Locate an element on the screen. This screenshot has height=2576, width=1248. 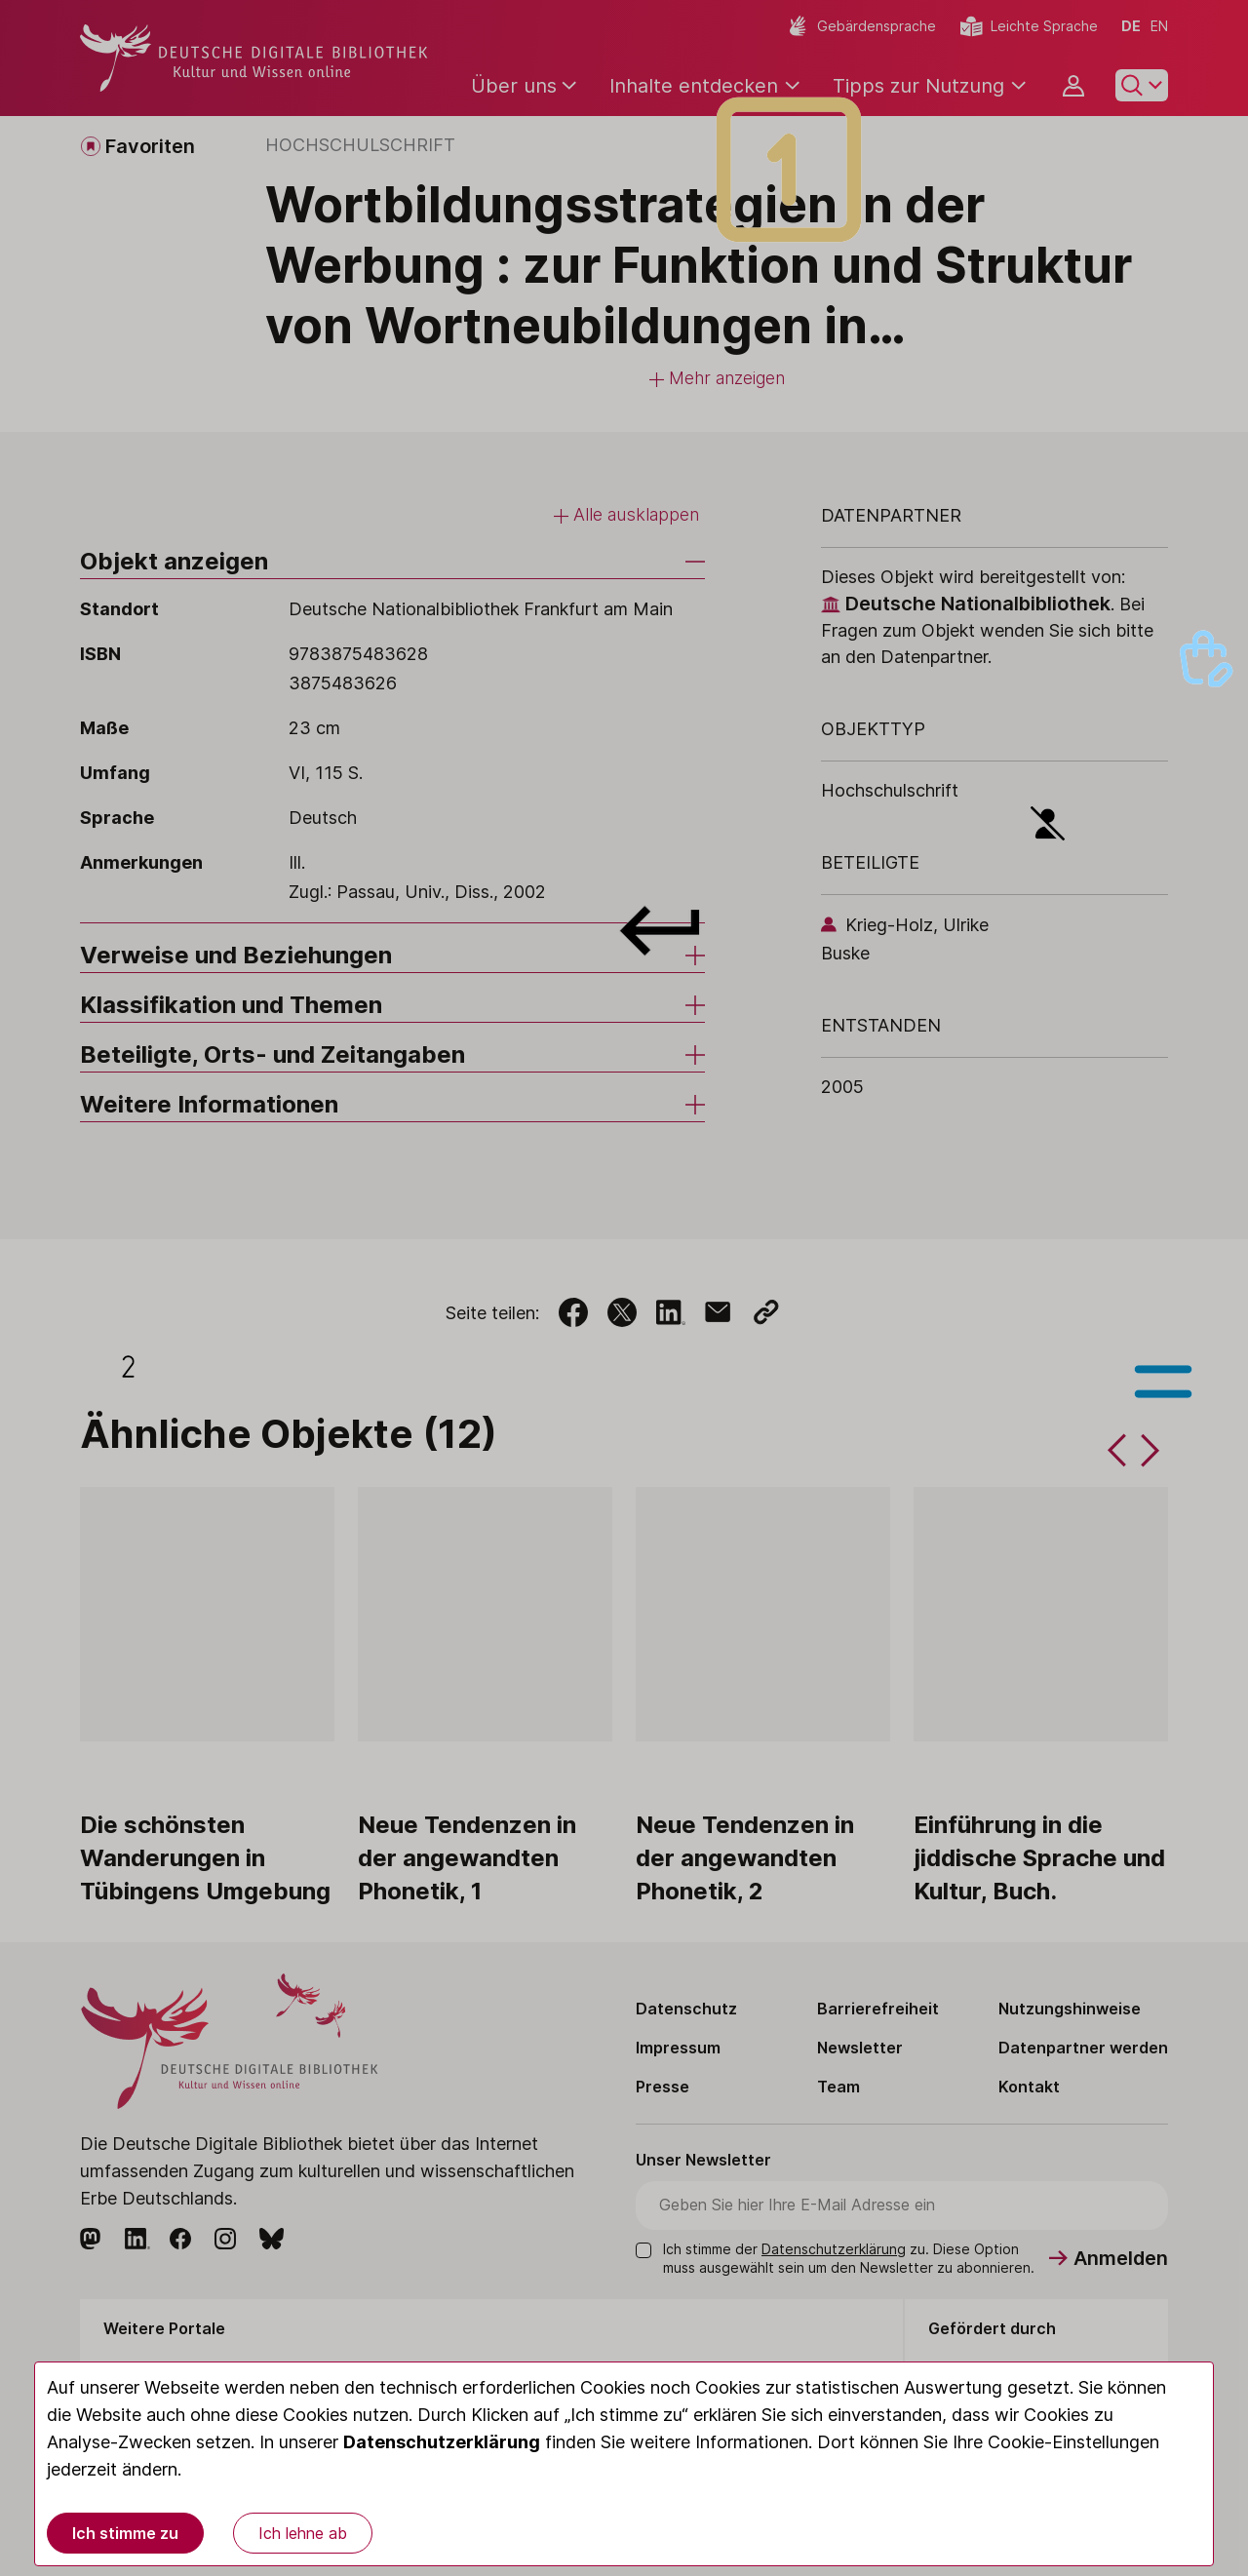
equals or comparison function is located at coordinates (1163, 1382).